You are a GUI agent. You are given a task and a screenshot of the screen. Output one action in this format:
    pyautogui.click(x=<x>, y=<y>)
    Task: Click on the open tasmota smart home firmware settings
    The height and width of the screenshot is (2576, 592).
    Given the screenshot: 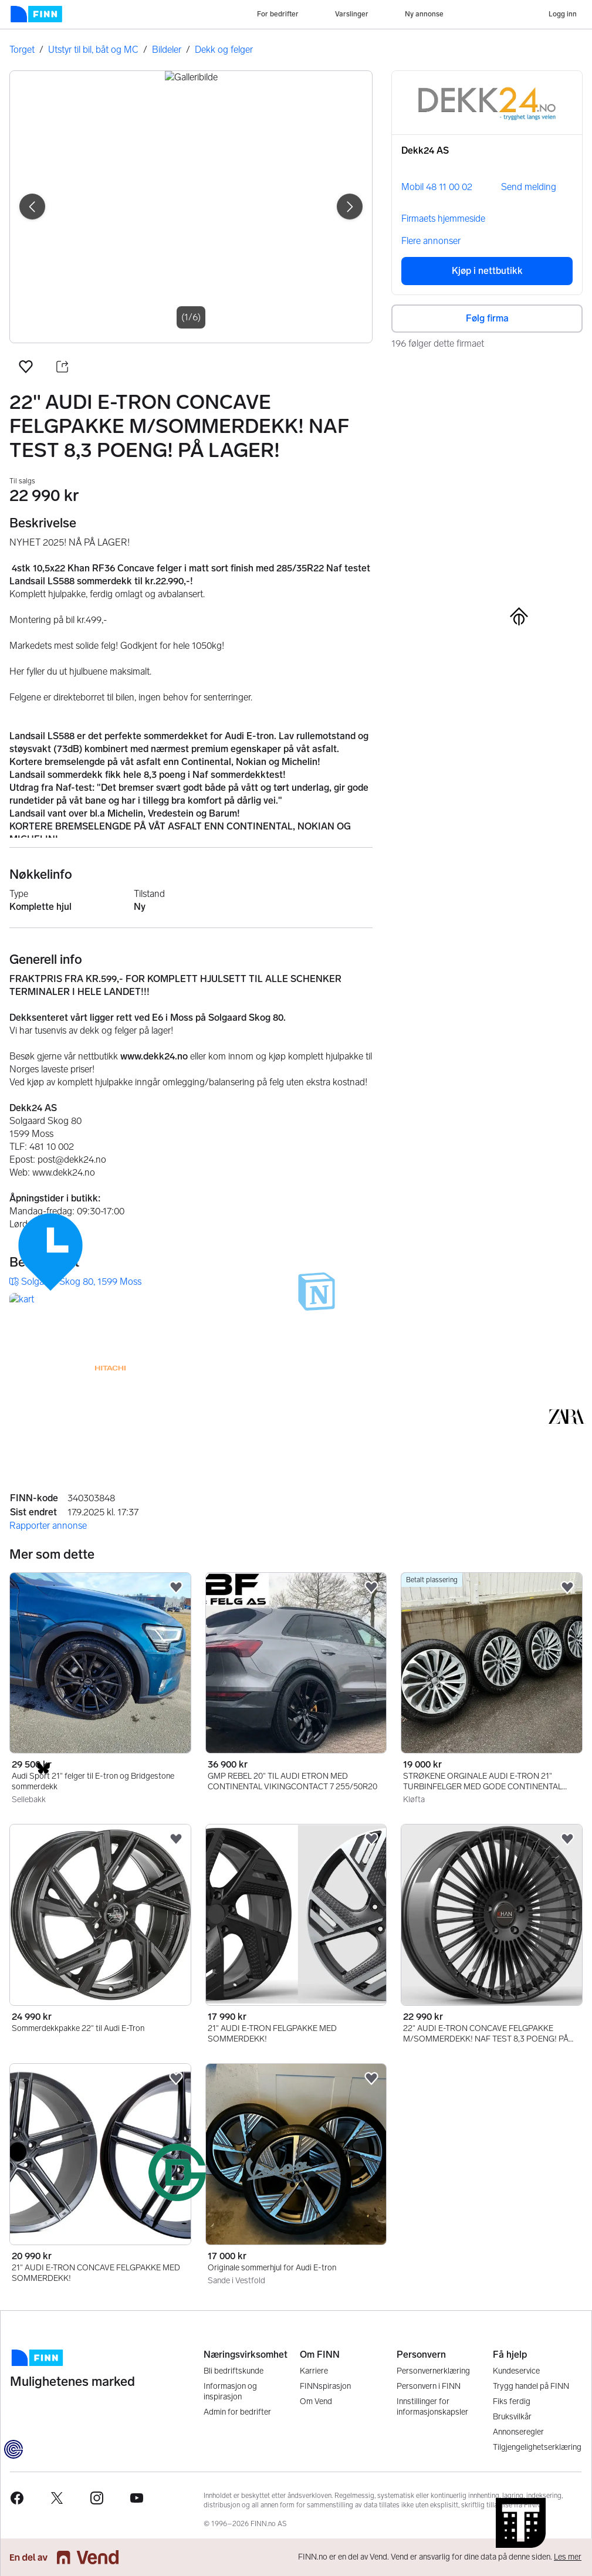 What is the action you would take?
    pyautogui.click(x=519, y=616)
    